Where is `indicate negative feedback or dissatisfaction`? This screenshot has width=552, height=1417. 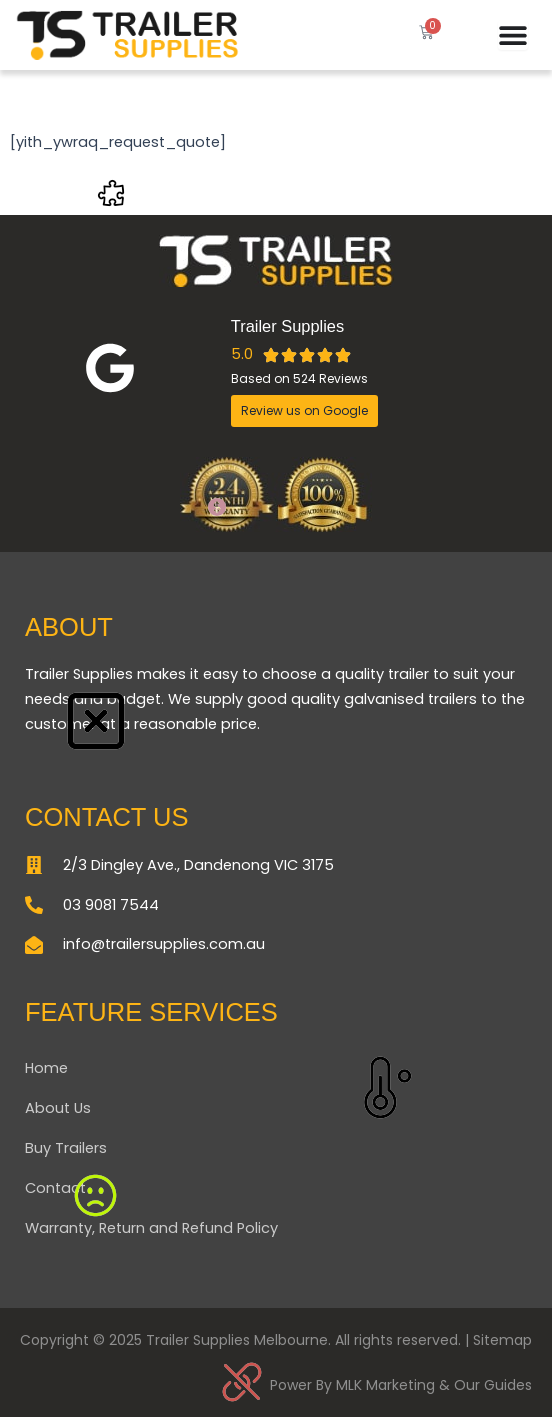
indicate negative feedback or dissatisfaction is located at coordinates (95, 1195).